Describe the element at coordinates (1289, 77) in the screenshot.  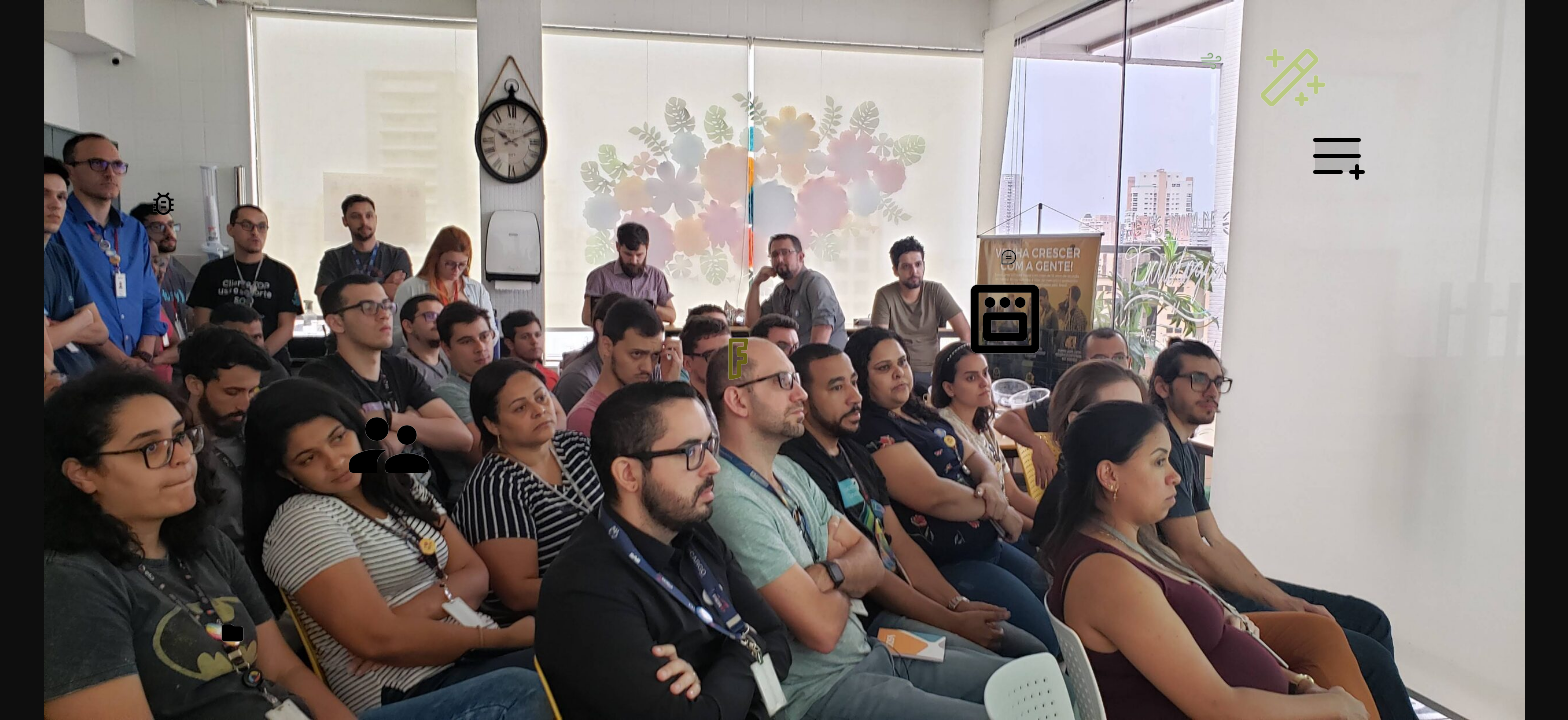
I see `apply auto-enhance or smart adjustments` at that location.